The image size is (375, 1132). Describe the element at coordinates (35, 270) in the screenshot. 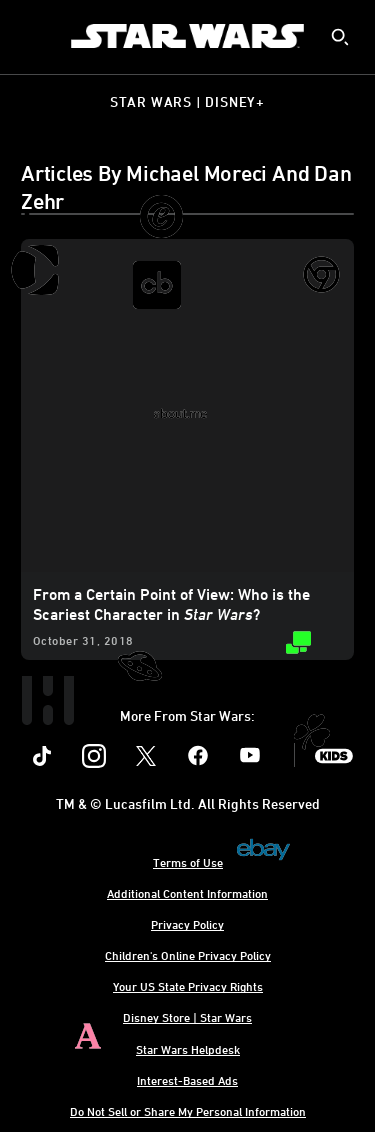

I see `conekta payment platform logo` at that location.